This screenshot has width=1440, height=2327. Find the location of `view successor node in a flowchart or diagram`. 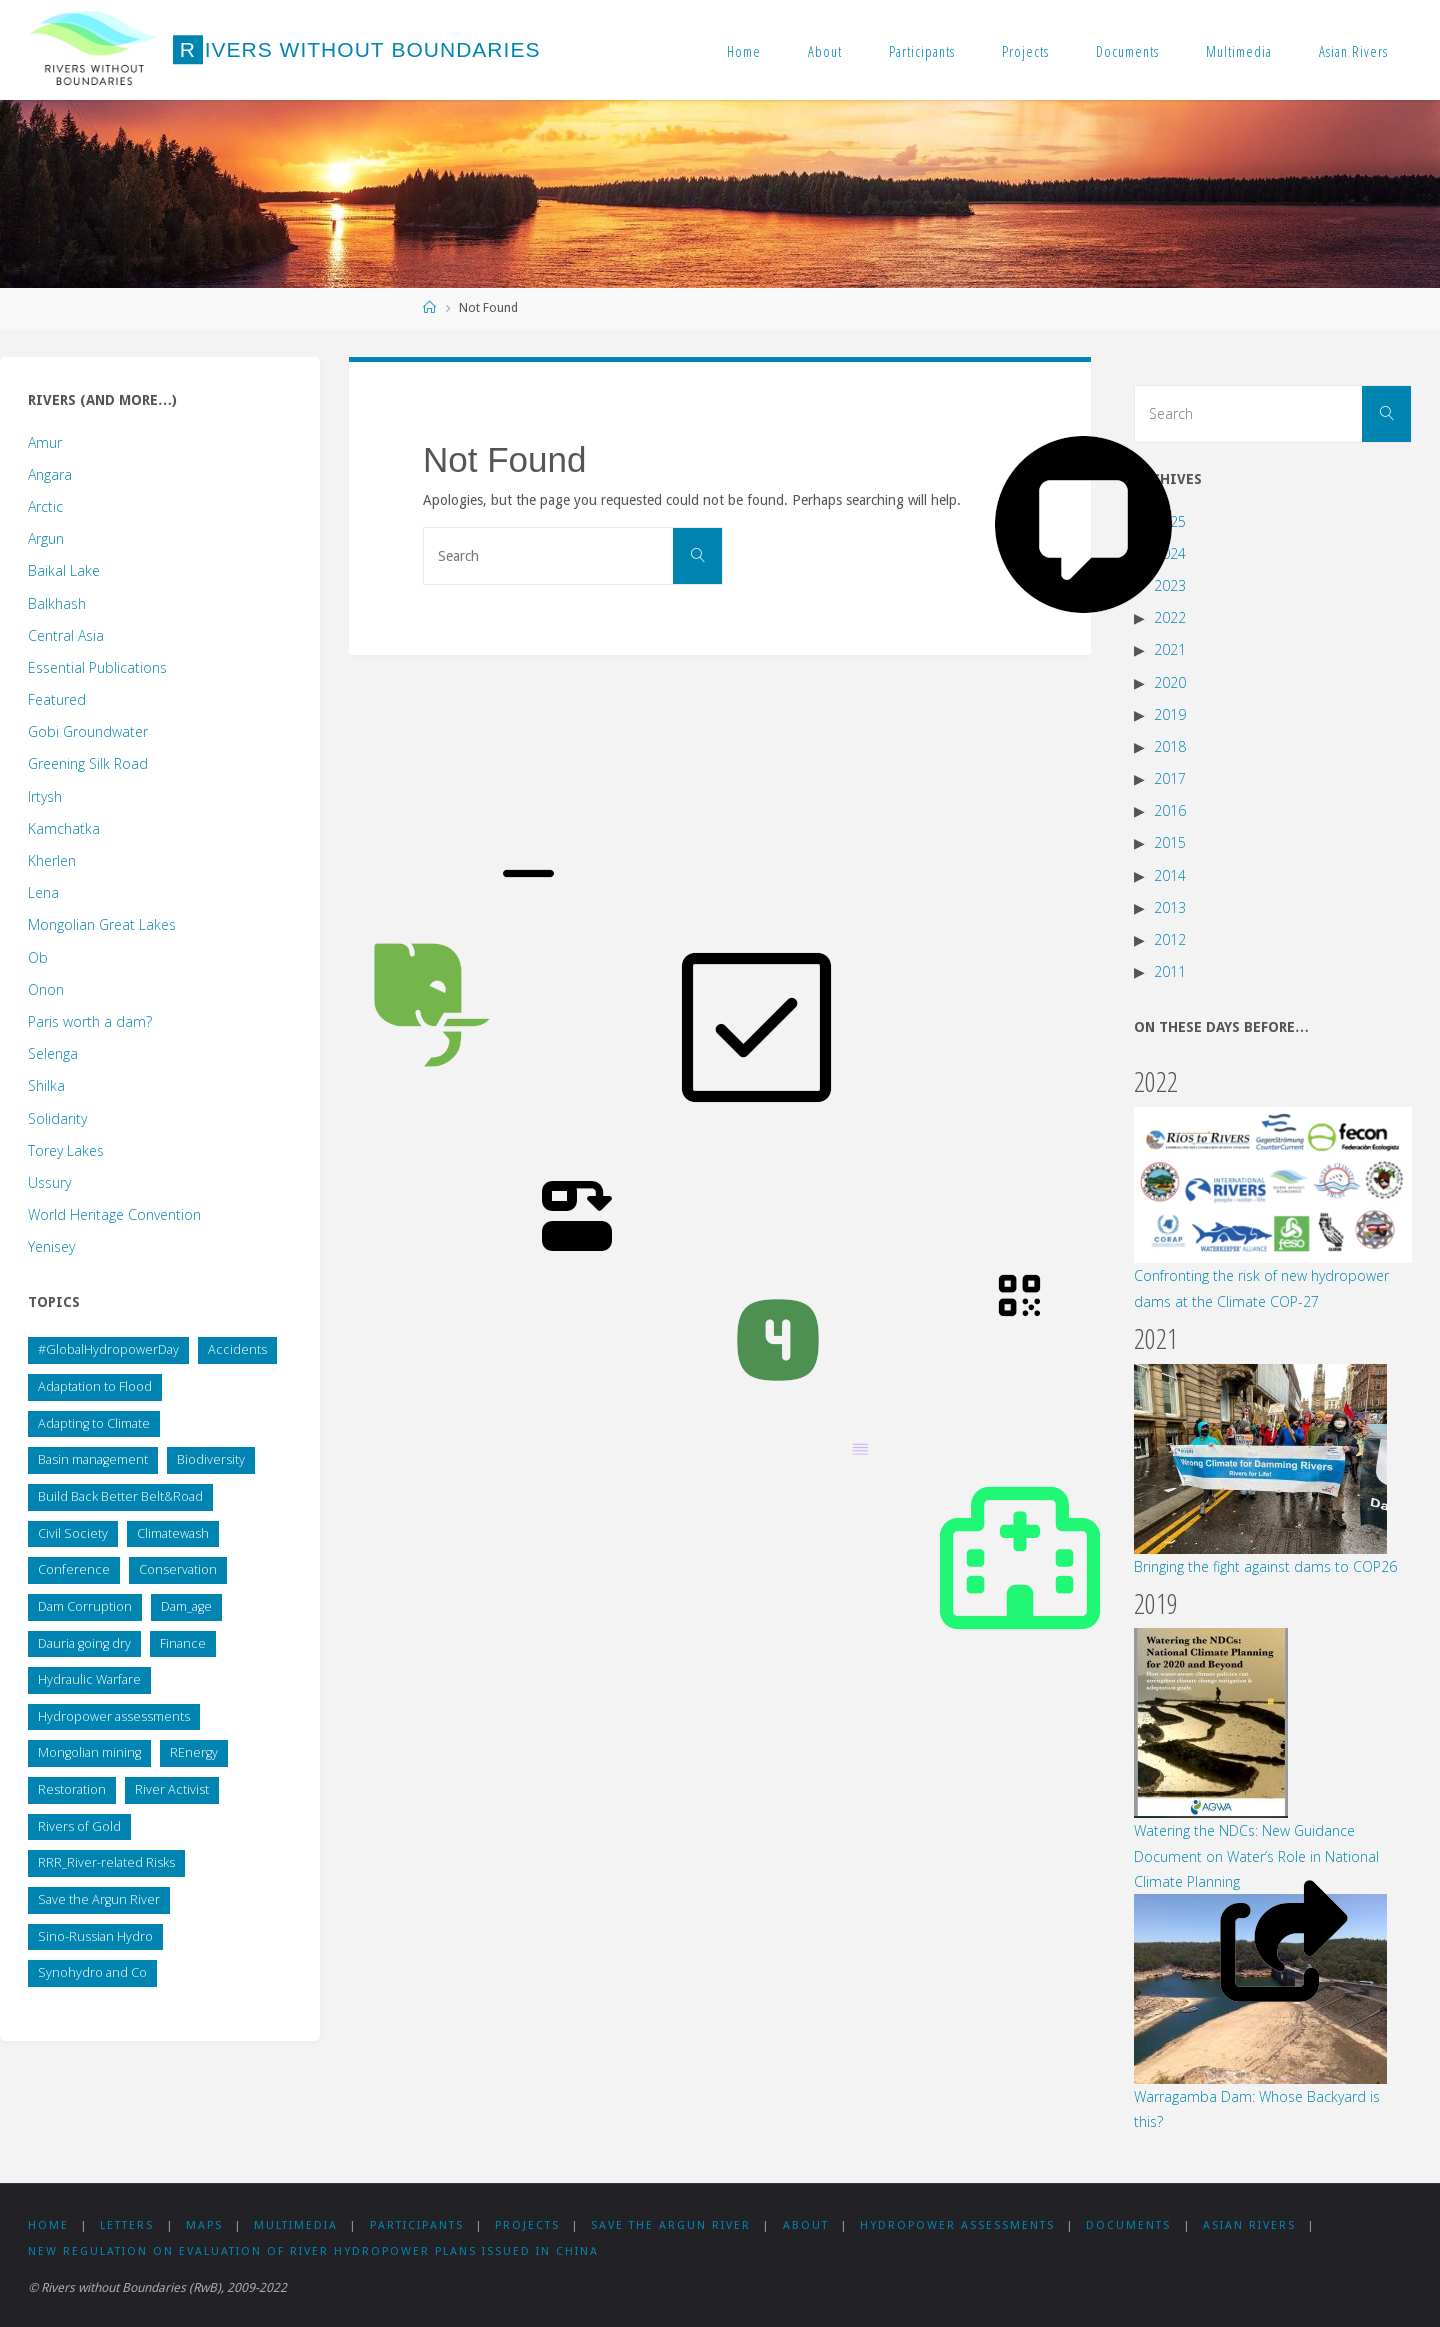

view successor node in a flowchart or diagram is located at coordinates (577, 1216).